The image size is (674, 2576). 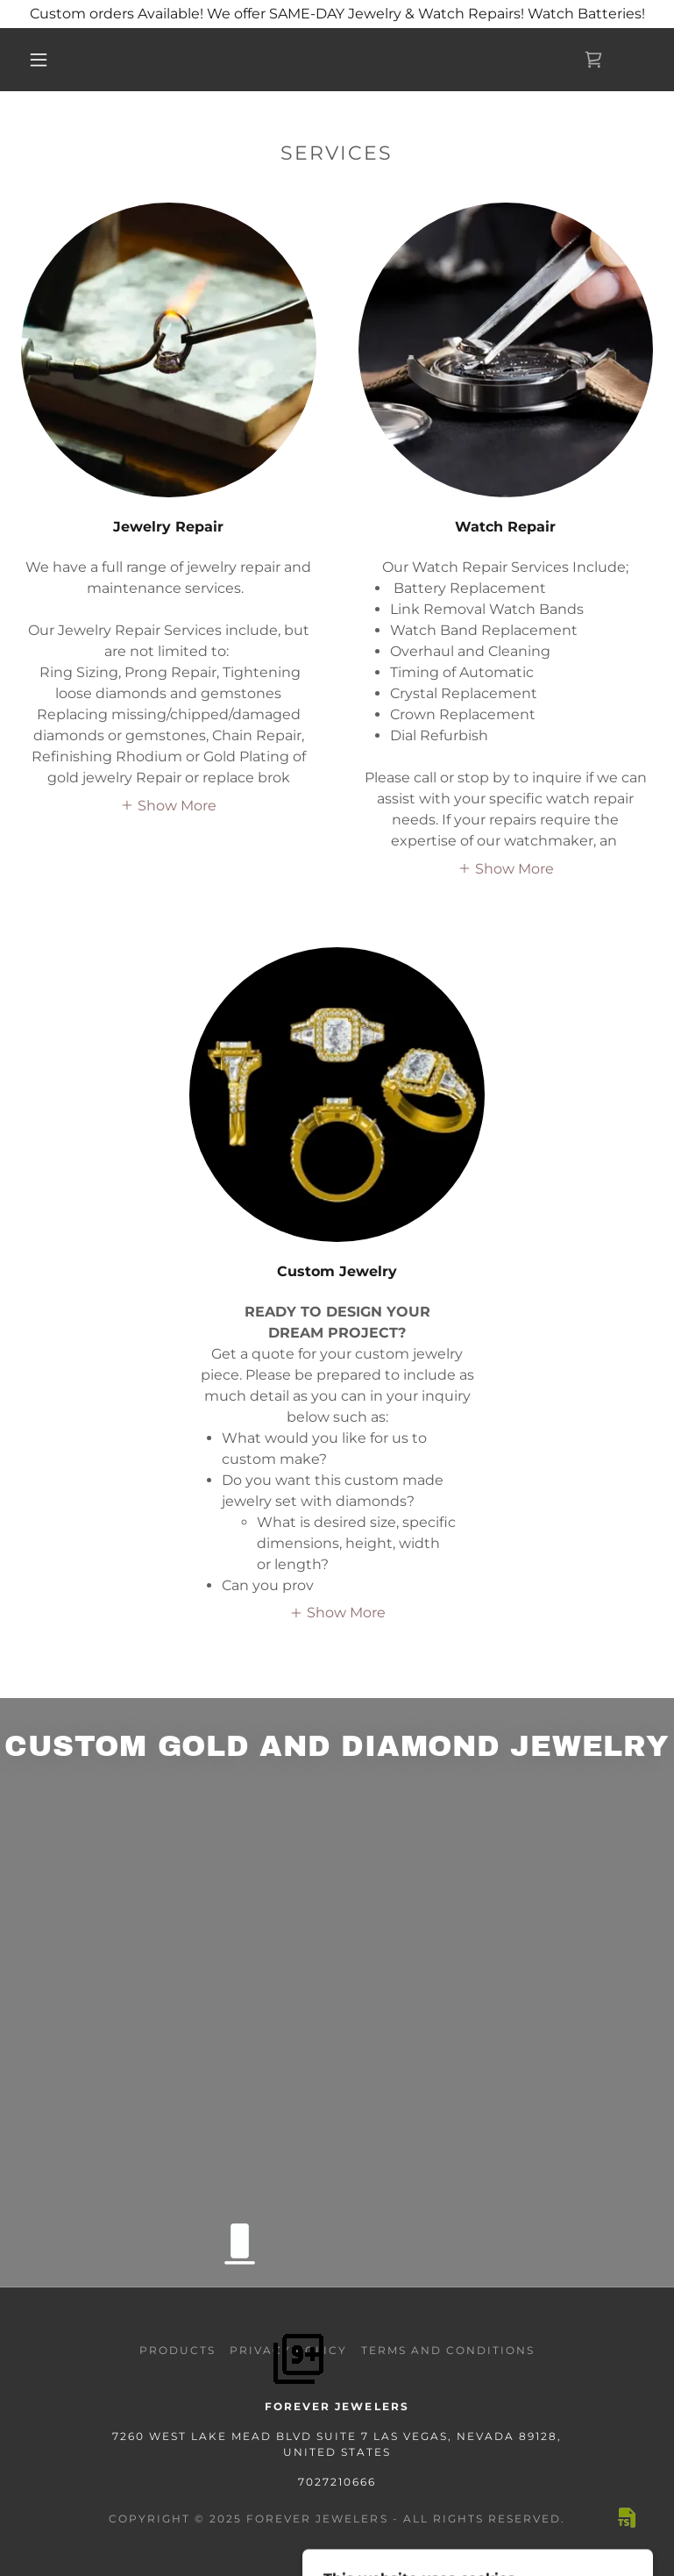 What do you see at coordinates (627, 2517) in the screenshot?
I see `typescript file indicator` at bounding box center [627, 2517].